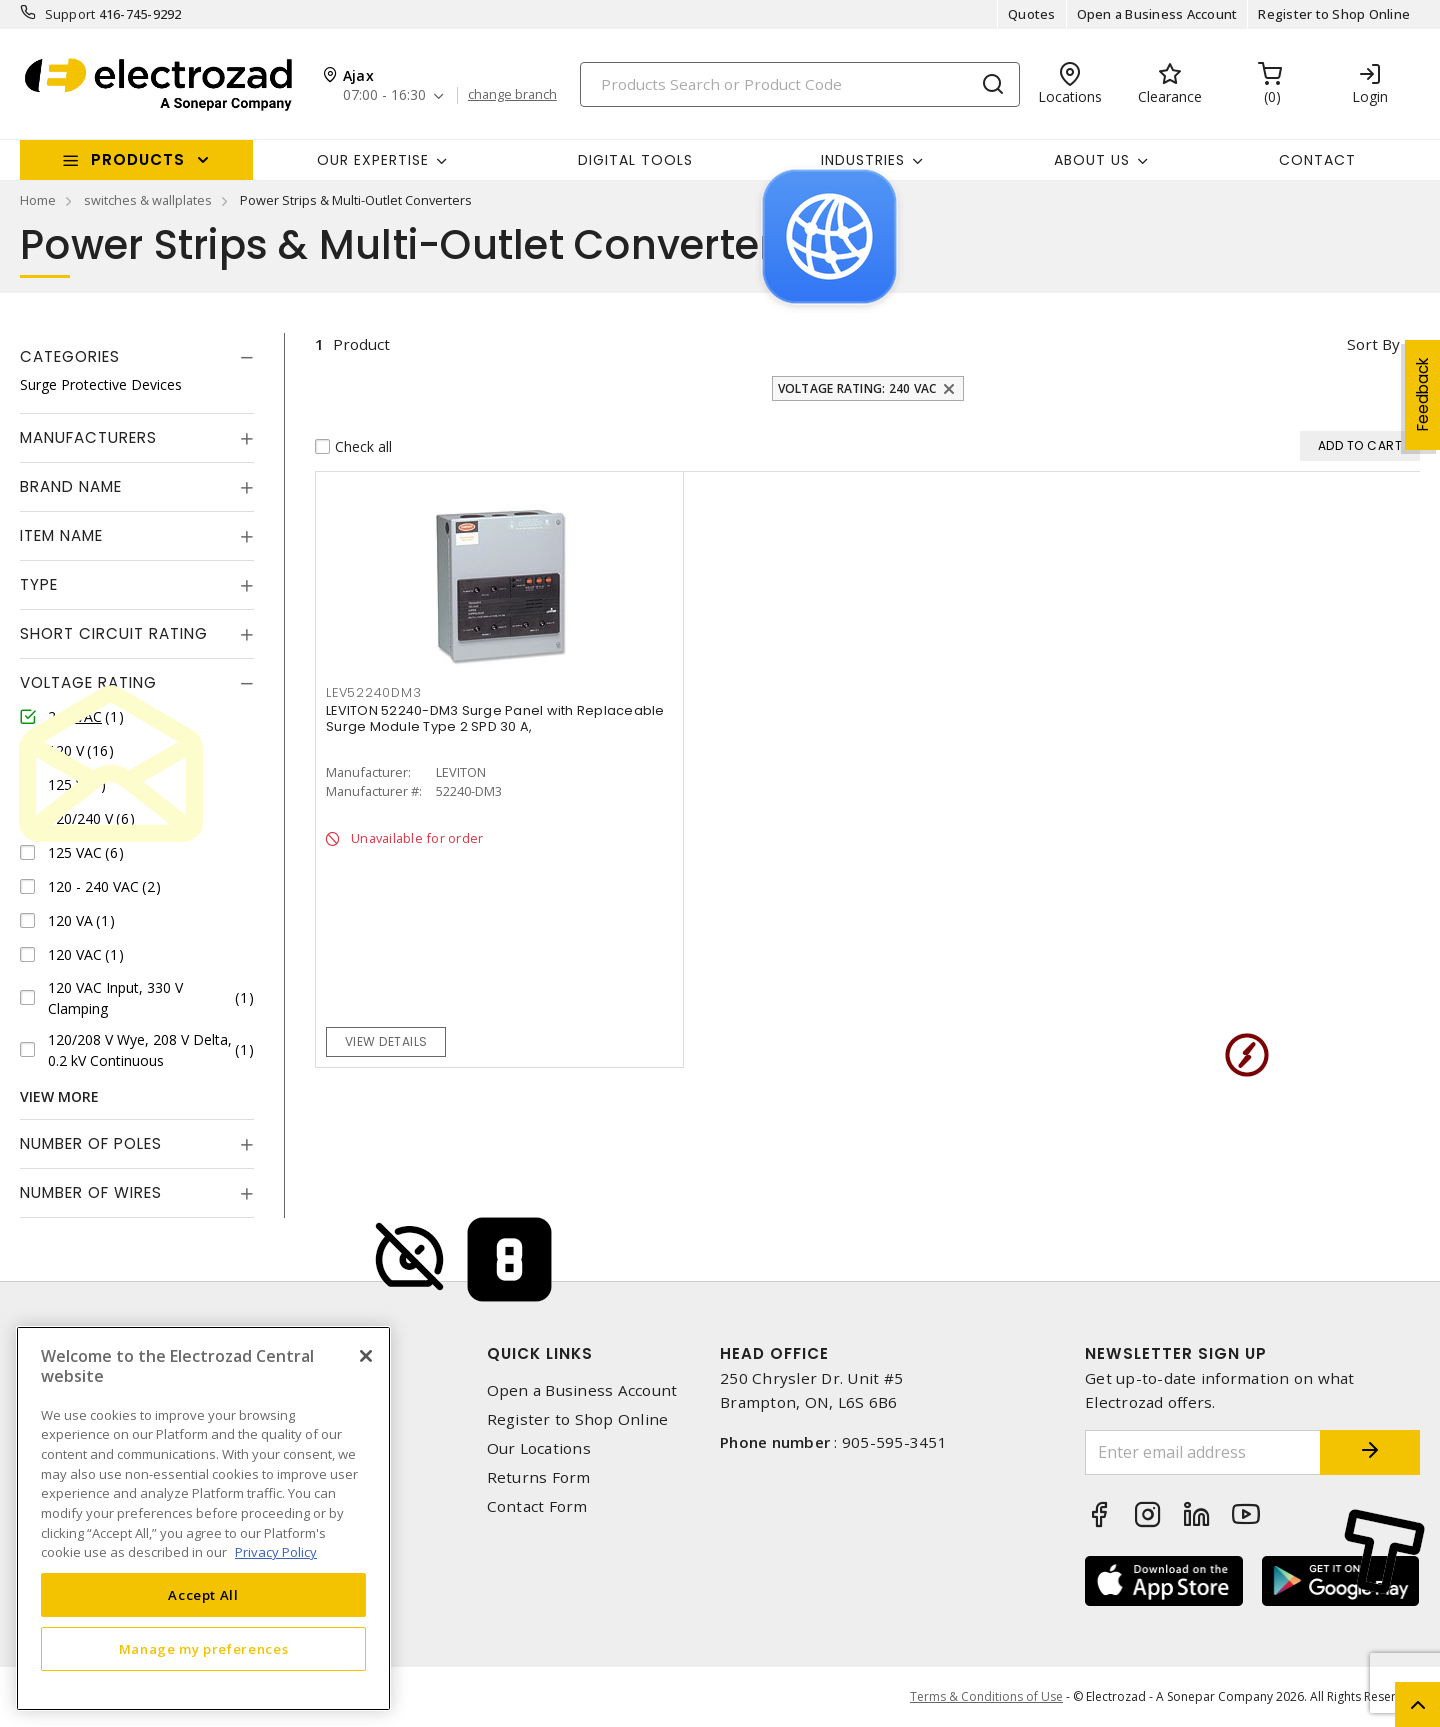  I want to click on open topbuzz app, so click(1382, 1551).